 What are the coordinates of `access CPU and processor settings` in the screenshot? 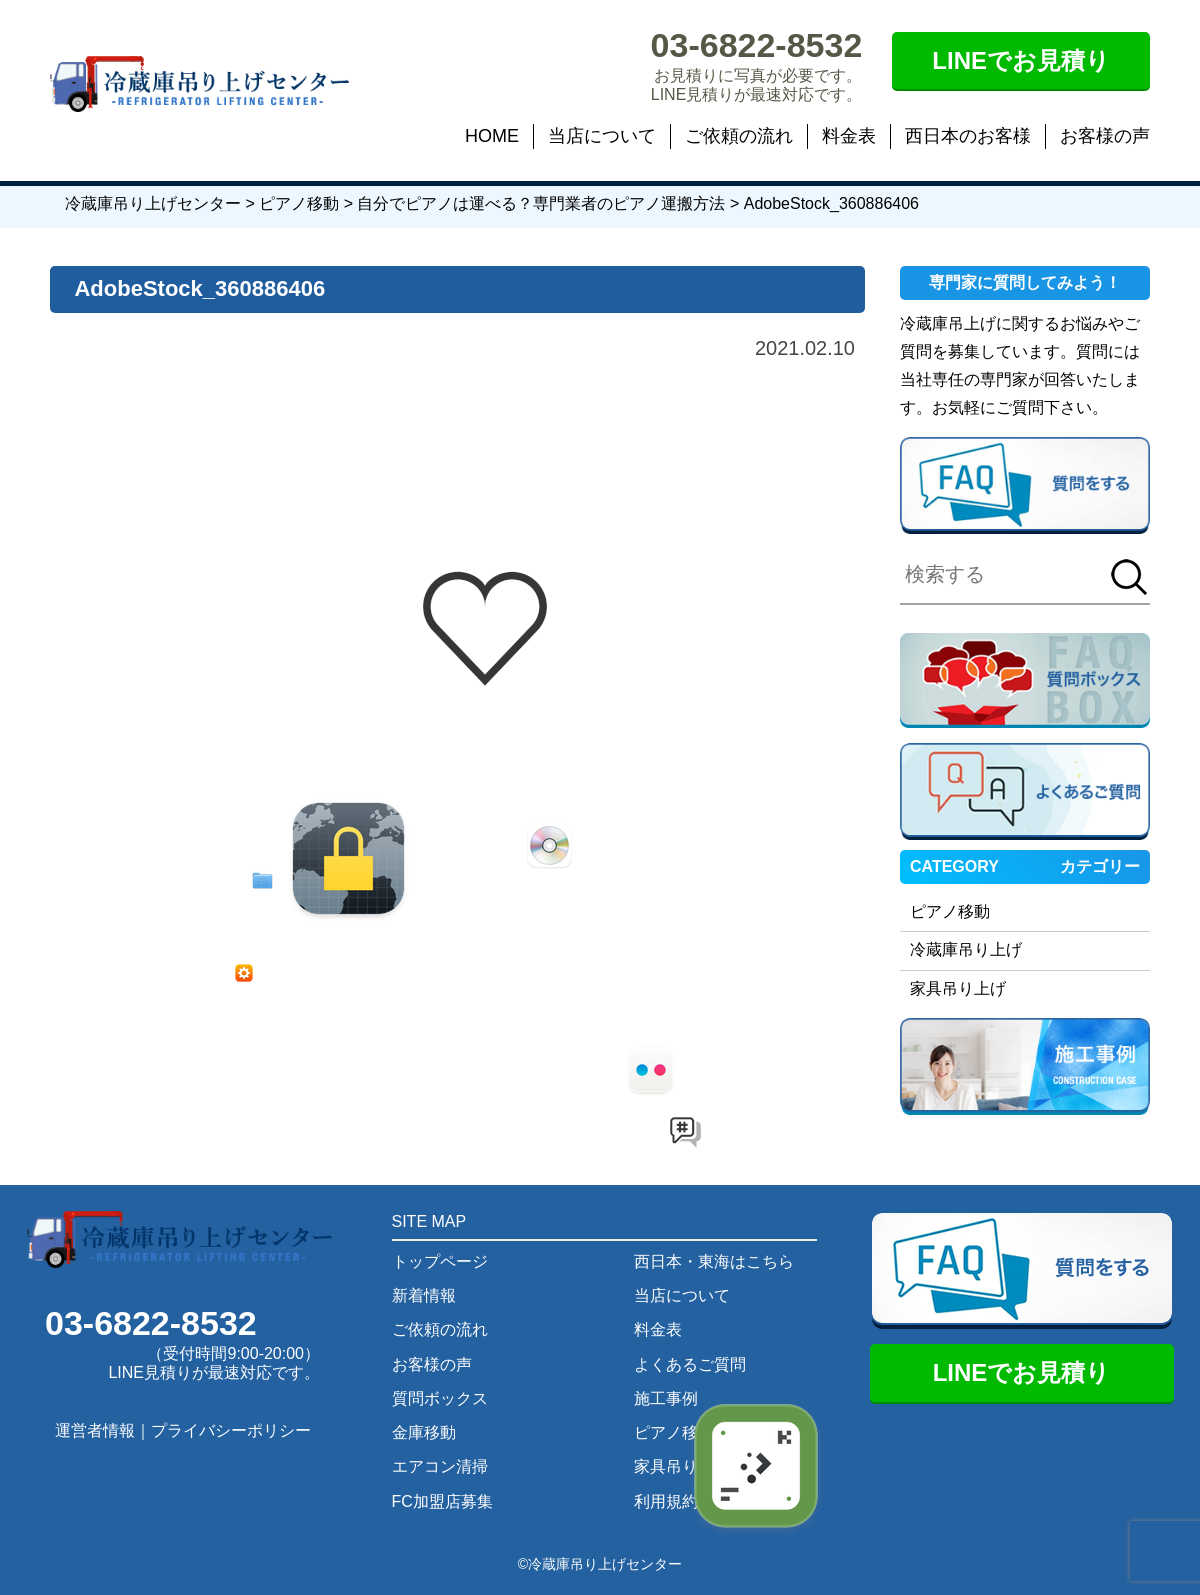 It's located at (756, 1468).